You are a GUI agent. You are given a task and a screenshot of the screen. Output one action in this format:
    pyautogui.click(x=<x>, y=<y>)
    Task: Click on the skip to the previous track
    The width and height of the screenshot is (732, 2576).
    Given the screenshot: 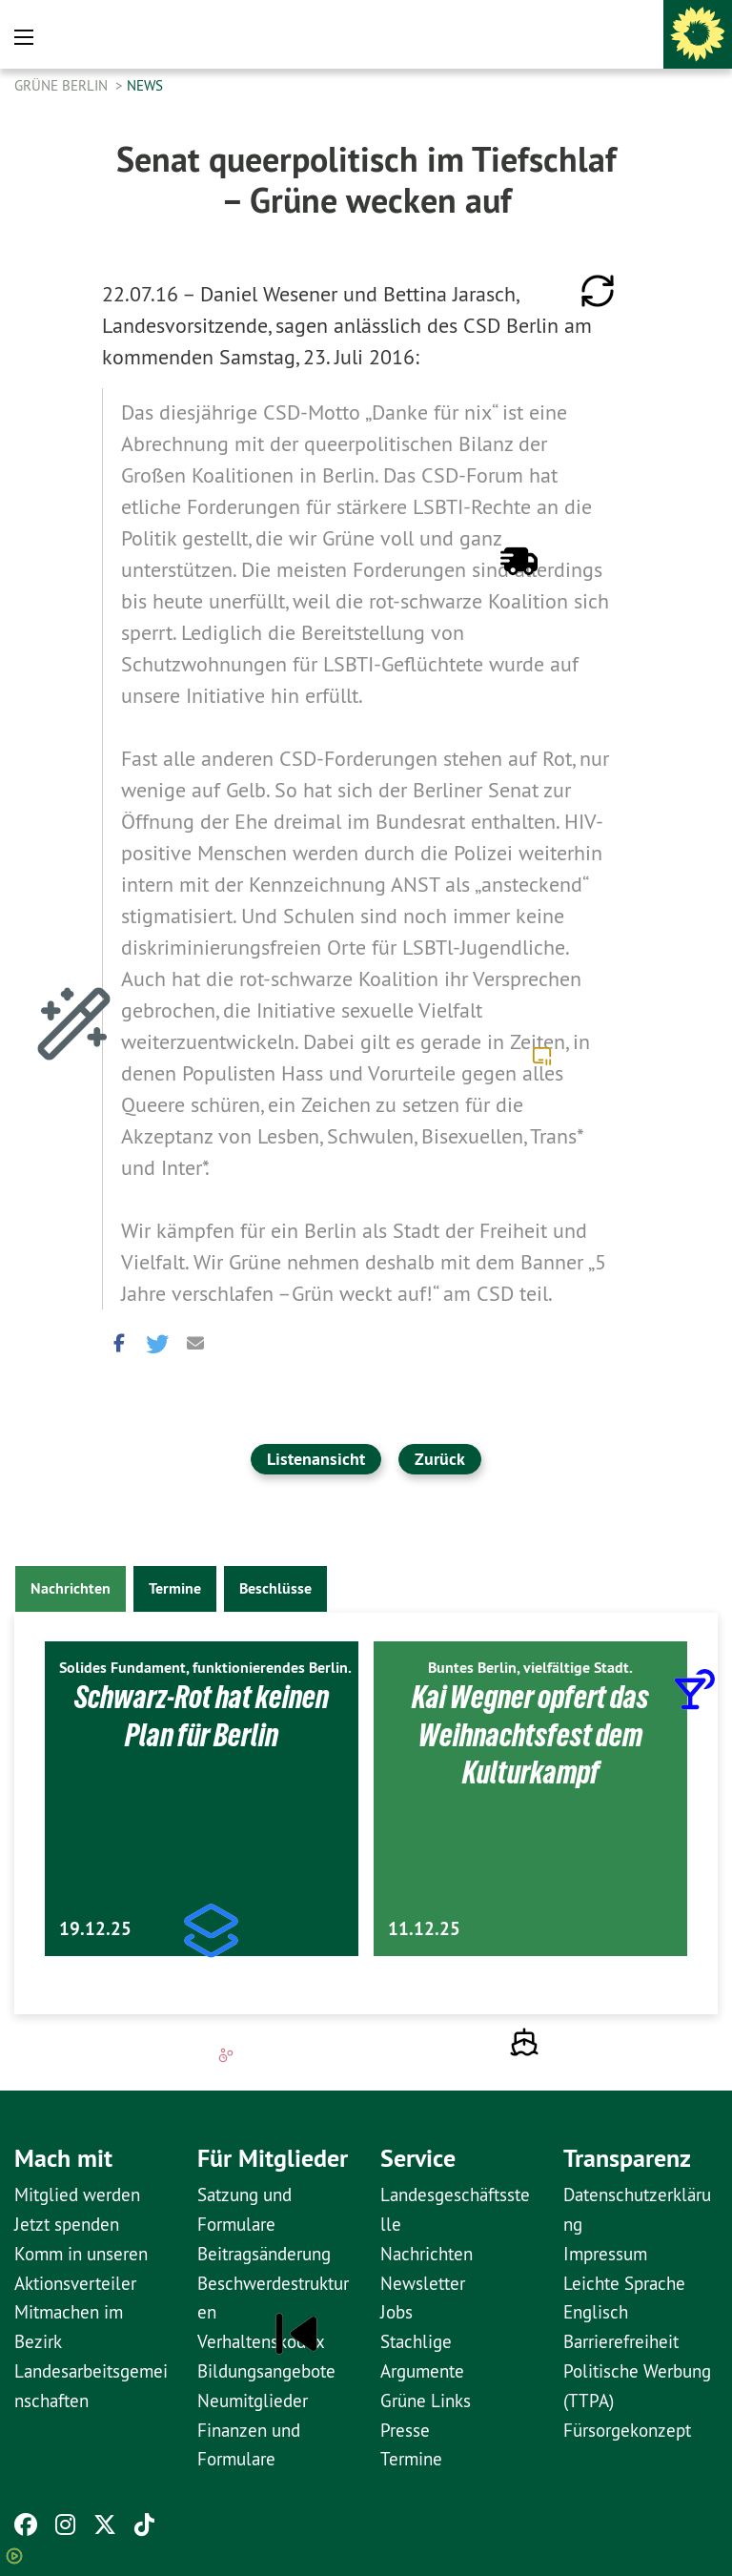 What is the action you would take?
    pyautogui.click(x=296, y=2334)
    